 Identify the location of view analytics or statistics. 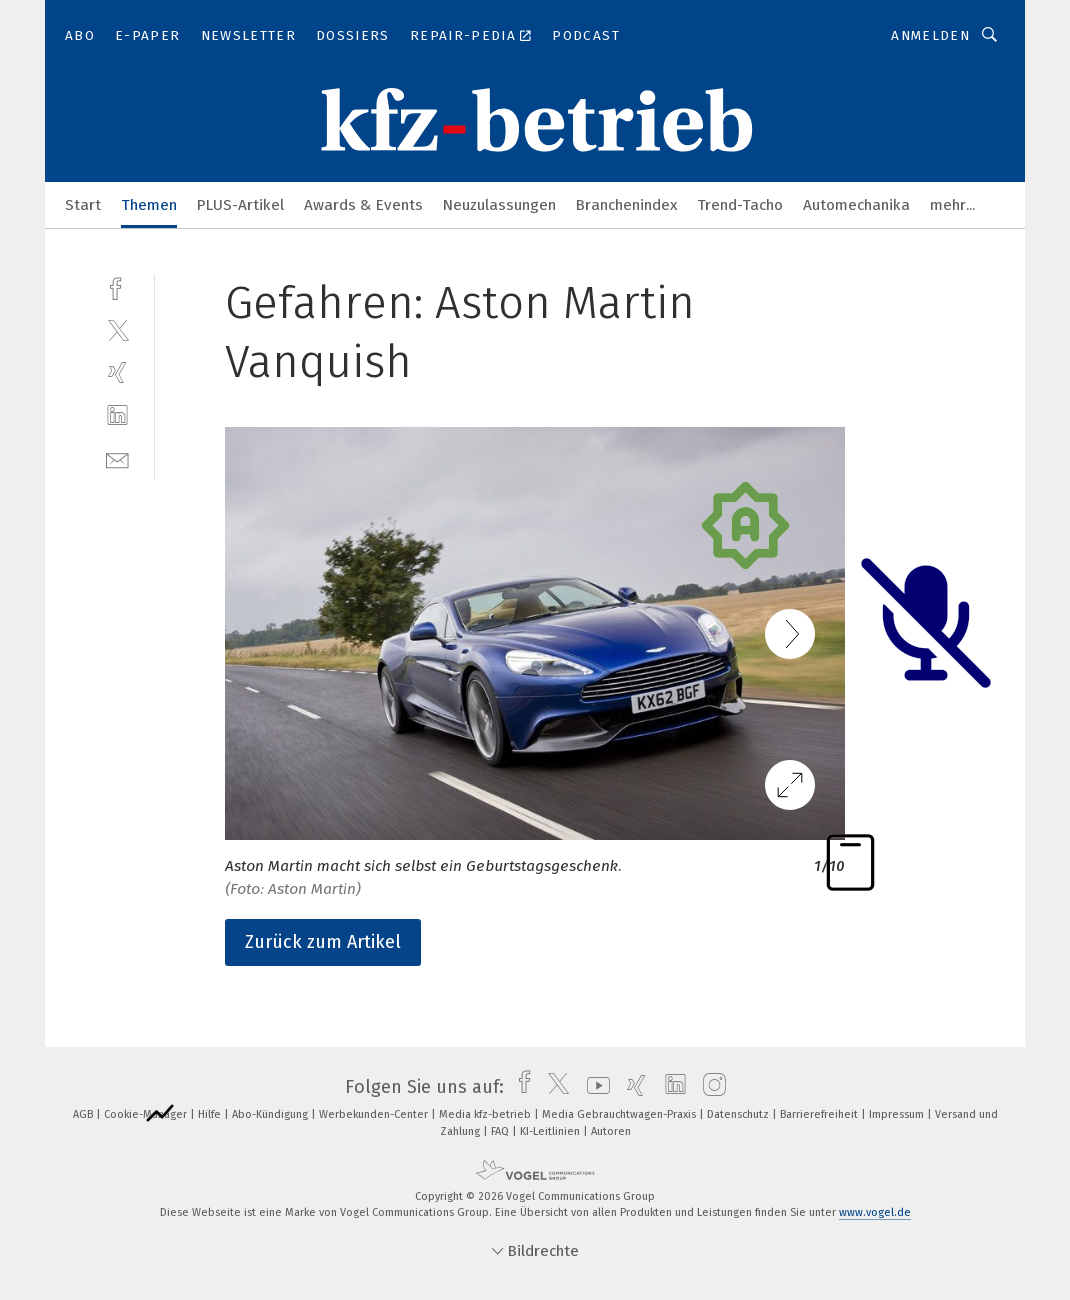
(160, 1113).